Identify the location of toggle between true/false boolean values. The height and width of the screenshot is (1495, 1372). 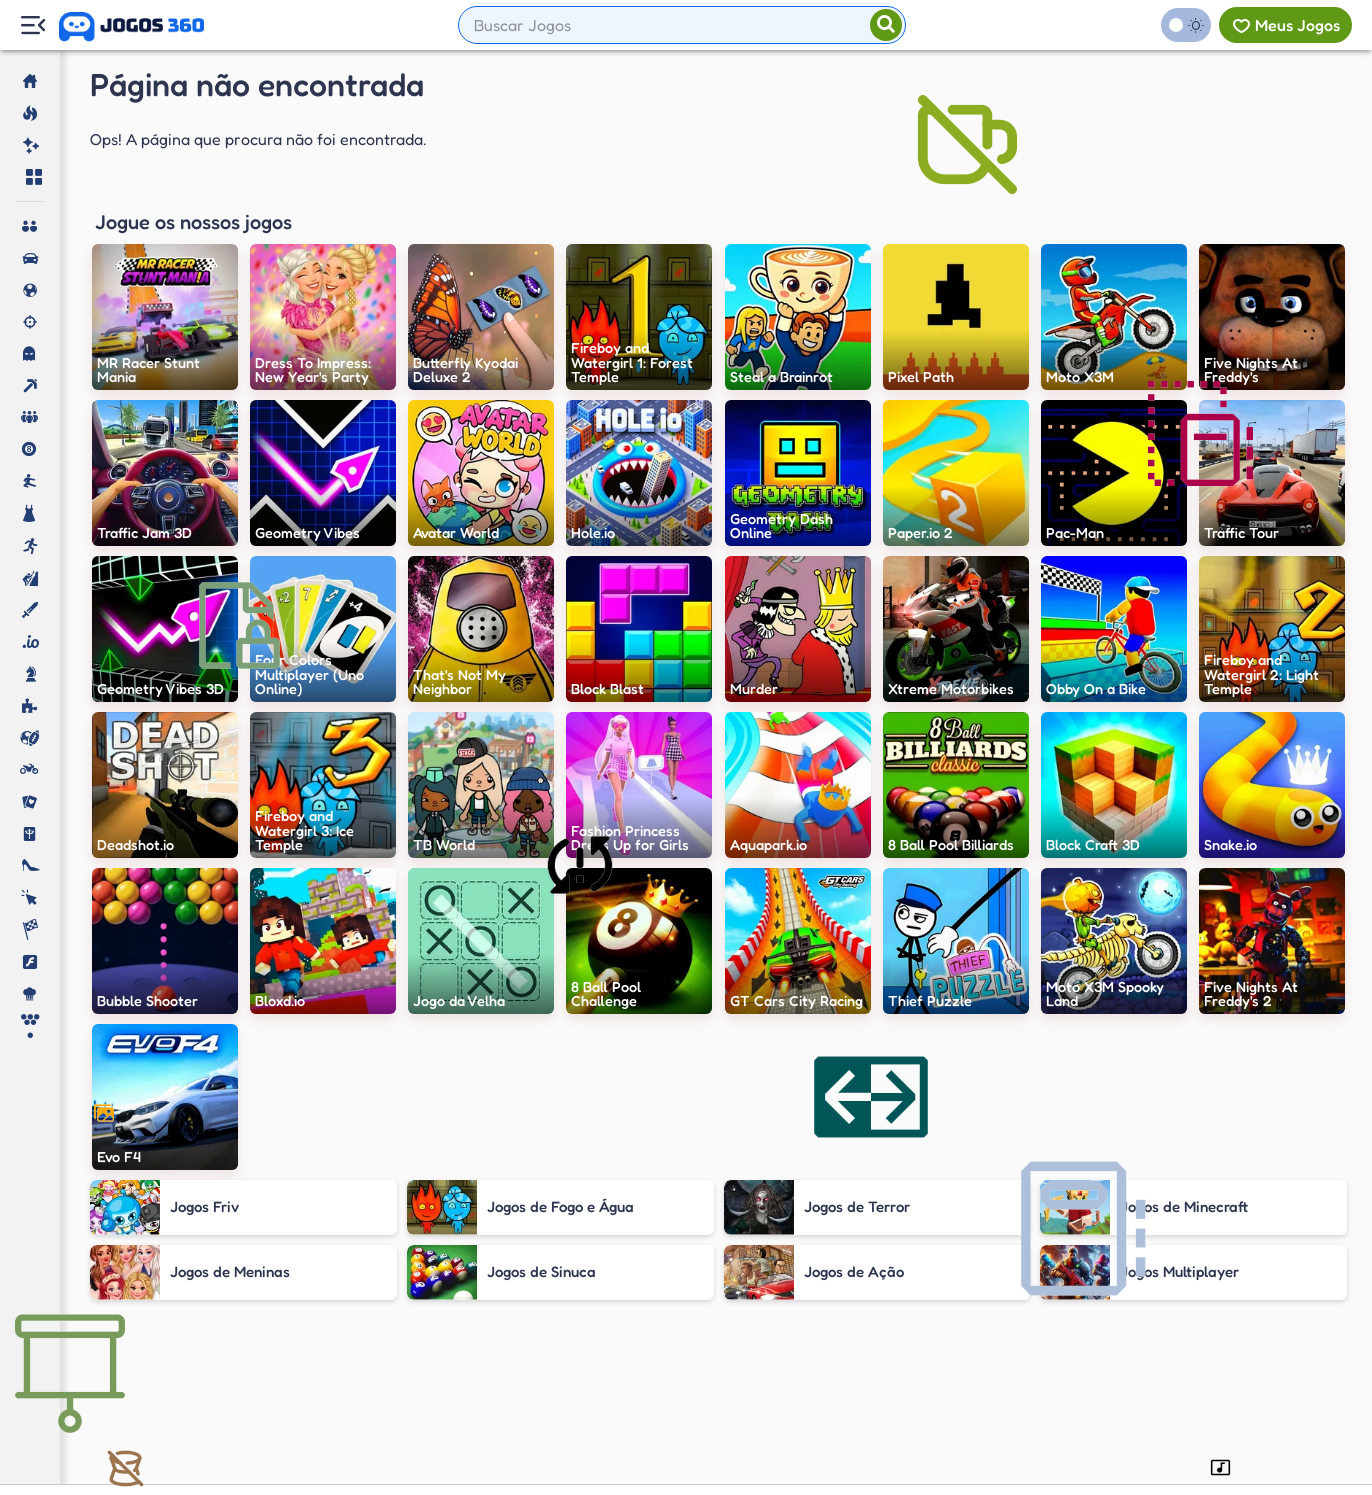
(871, 1097).